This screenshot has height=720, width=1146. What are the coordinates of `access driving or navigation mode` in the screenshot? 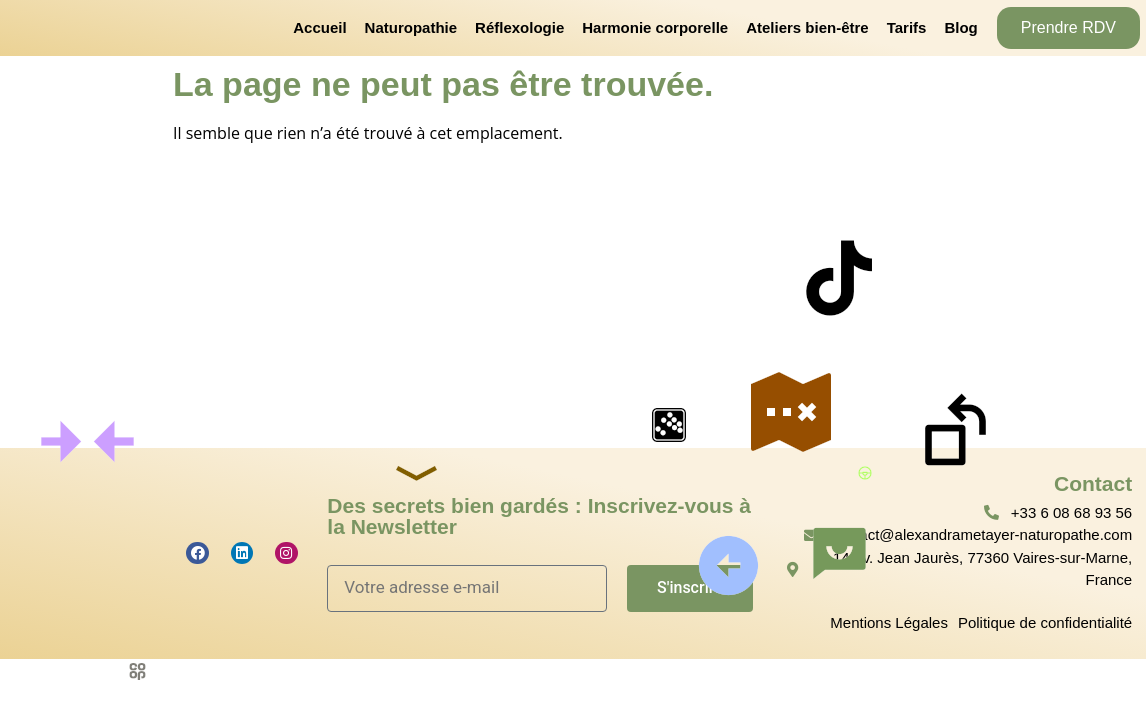 It's located at (865, 473).